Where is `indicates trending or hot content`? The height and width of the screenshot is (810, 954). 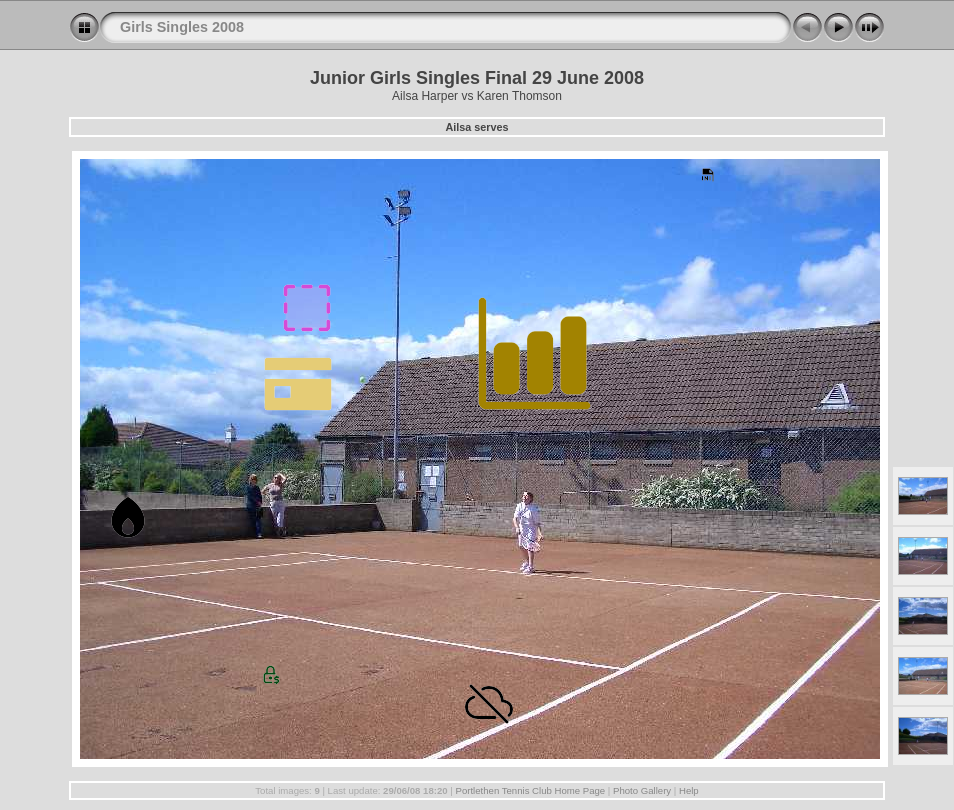
indicates trending or hot content is located at coordinates (128, 518).